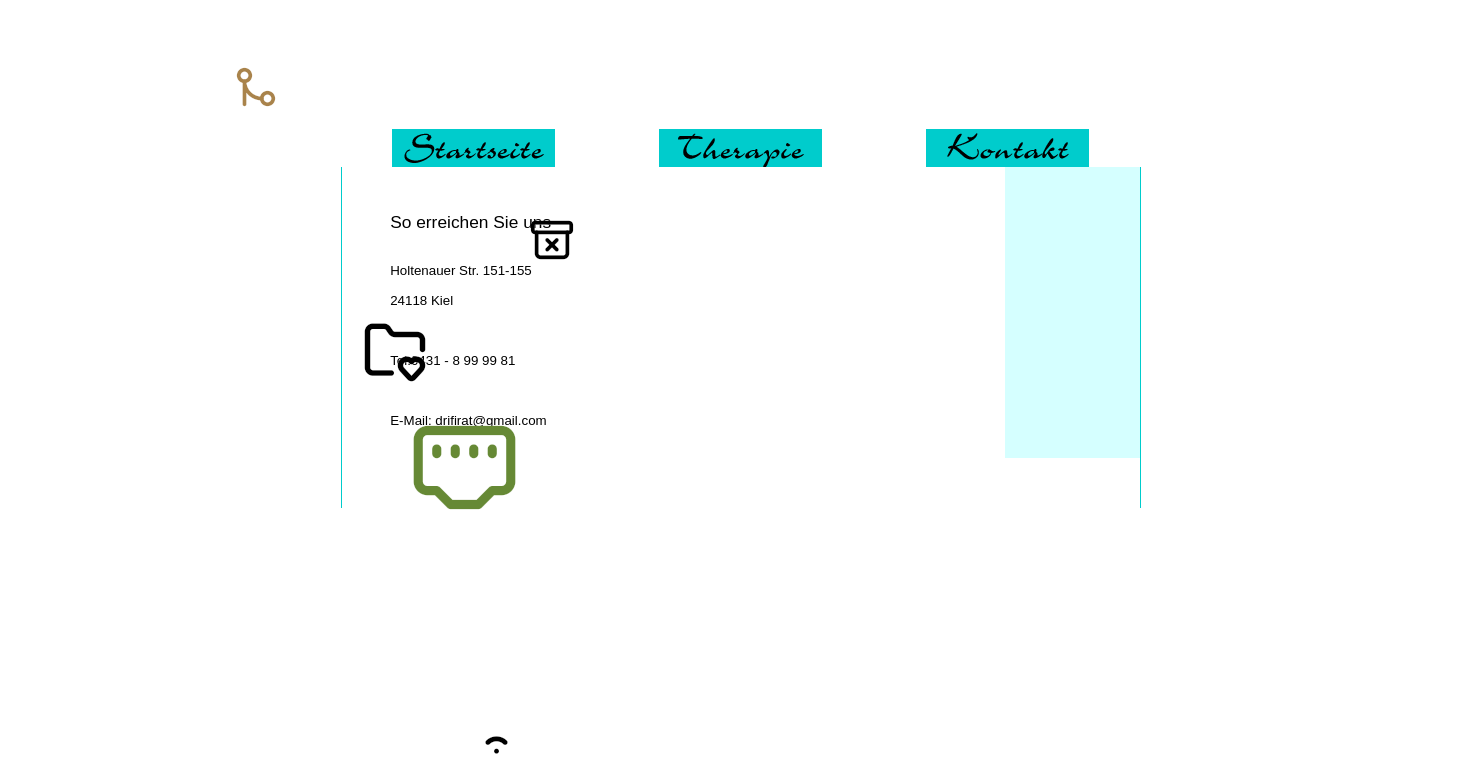  Describe the element at coordinates (256, 87) in the screenshot. I see `merge branches in a git repository` at that location.